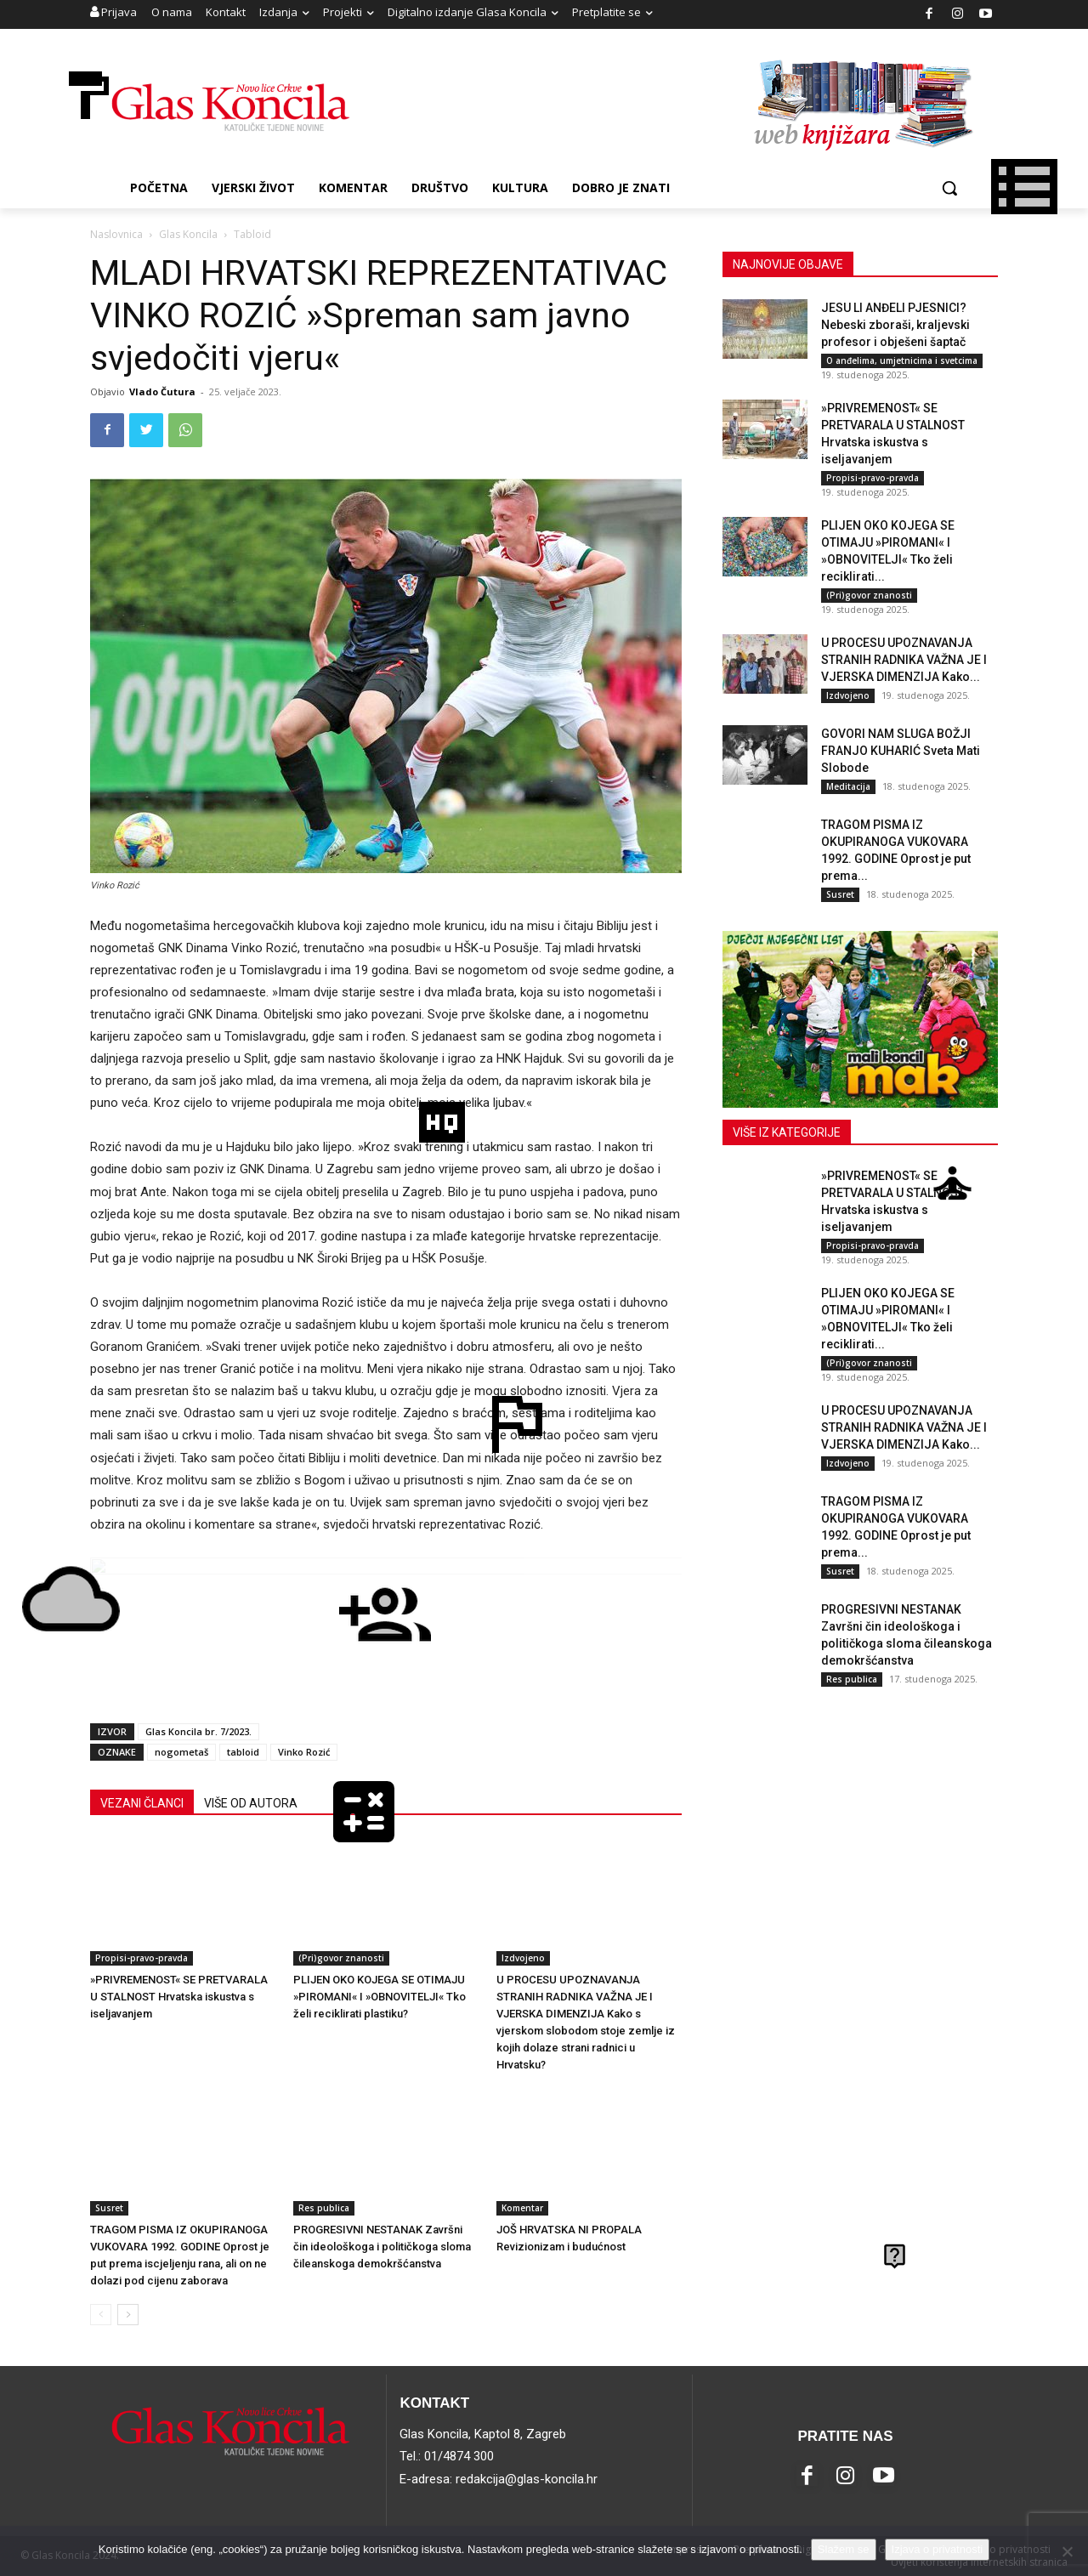 This screenshot has width=1088, height=2576. What do you see at coordinates (88, 95) in the screenshot?
I see `apply formatting style to selected content` at bounding box center [88, 95].